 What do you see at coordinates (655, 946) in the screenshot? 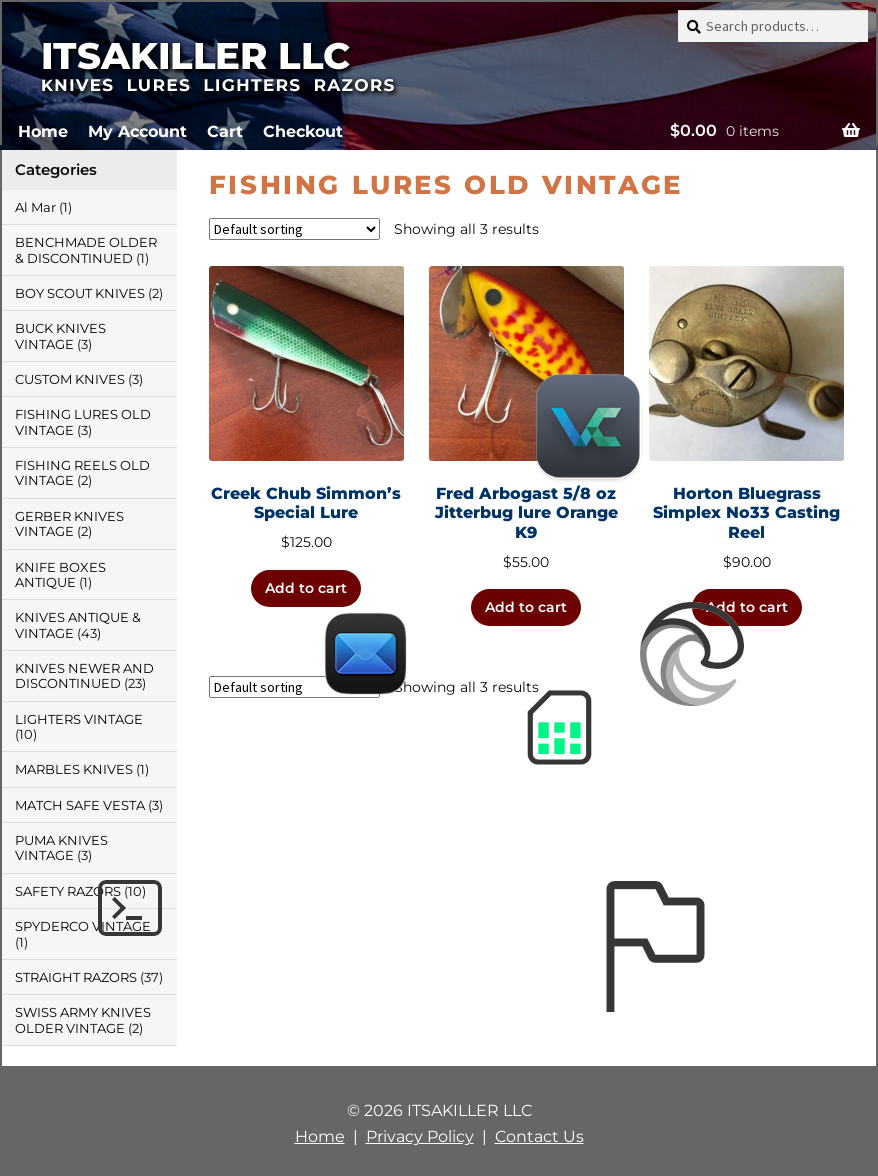
I see `access region or language settings` at bounding box center [655, 946].